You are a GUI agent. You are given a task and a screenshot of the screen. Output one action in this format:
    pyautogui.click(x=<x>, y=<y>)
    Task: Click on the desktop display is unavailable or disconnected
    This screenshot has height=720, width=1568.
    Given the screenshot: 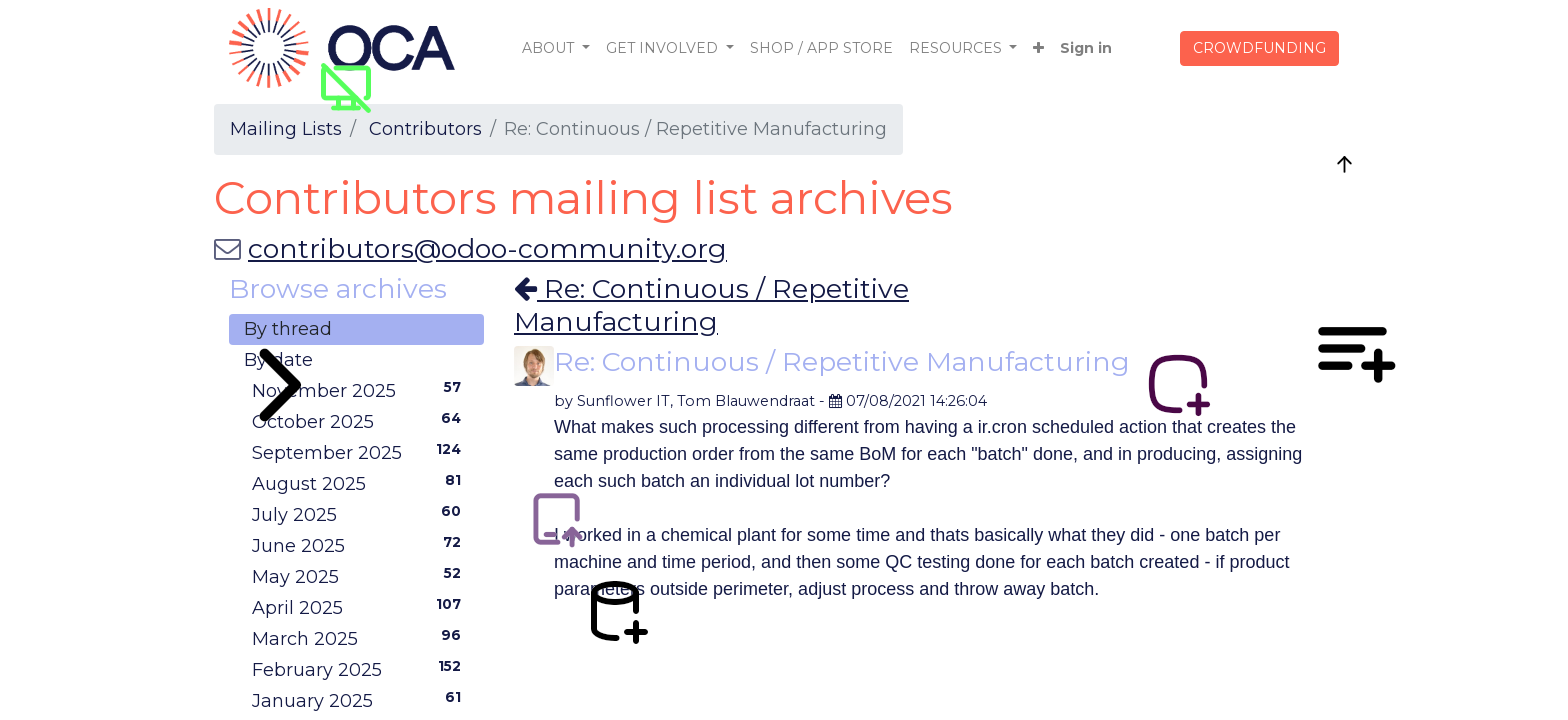 What is the action you would take?
    pyautogui.click(x=346, y=88)
    